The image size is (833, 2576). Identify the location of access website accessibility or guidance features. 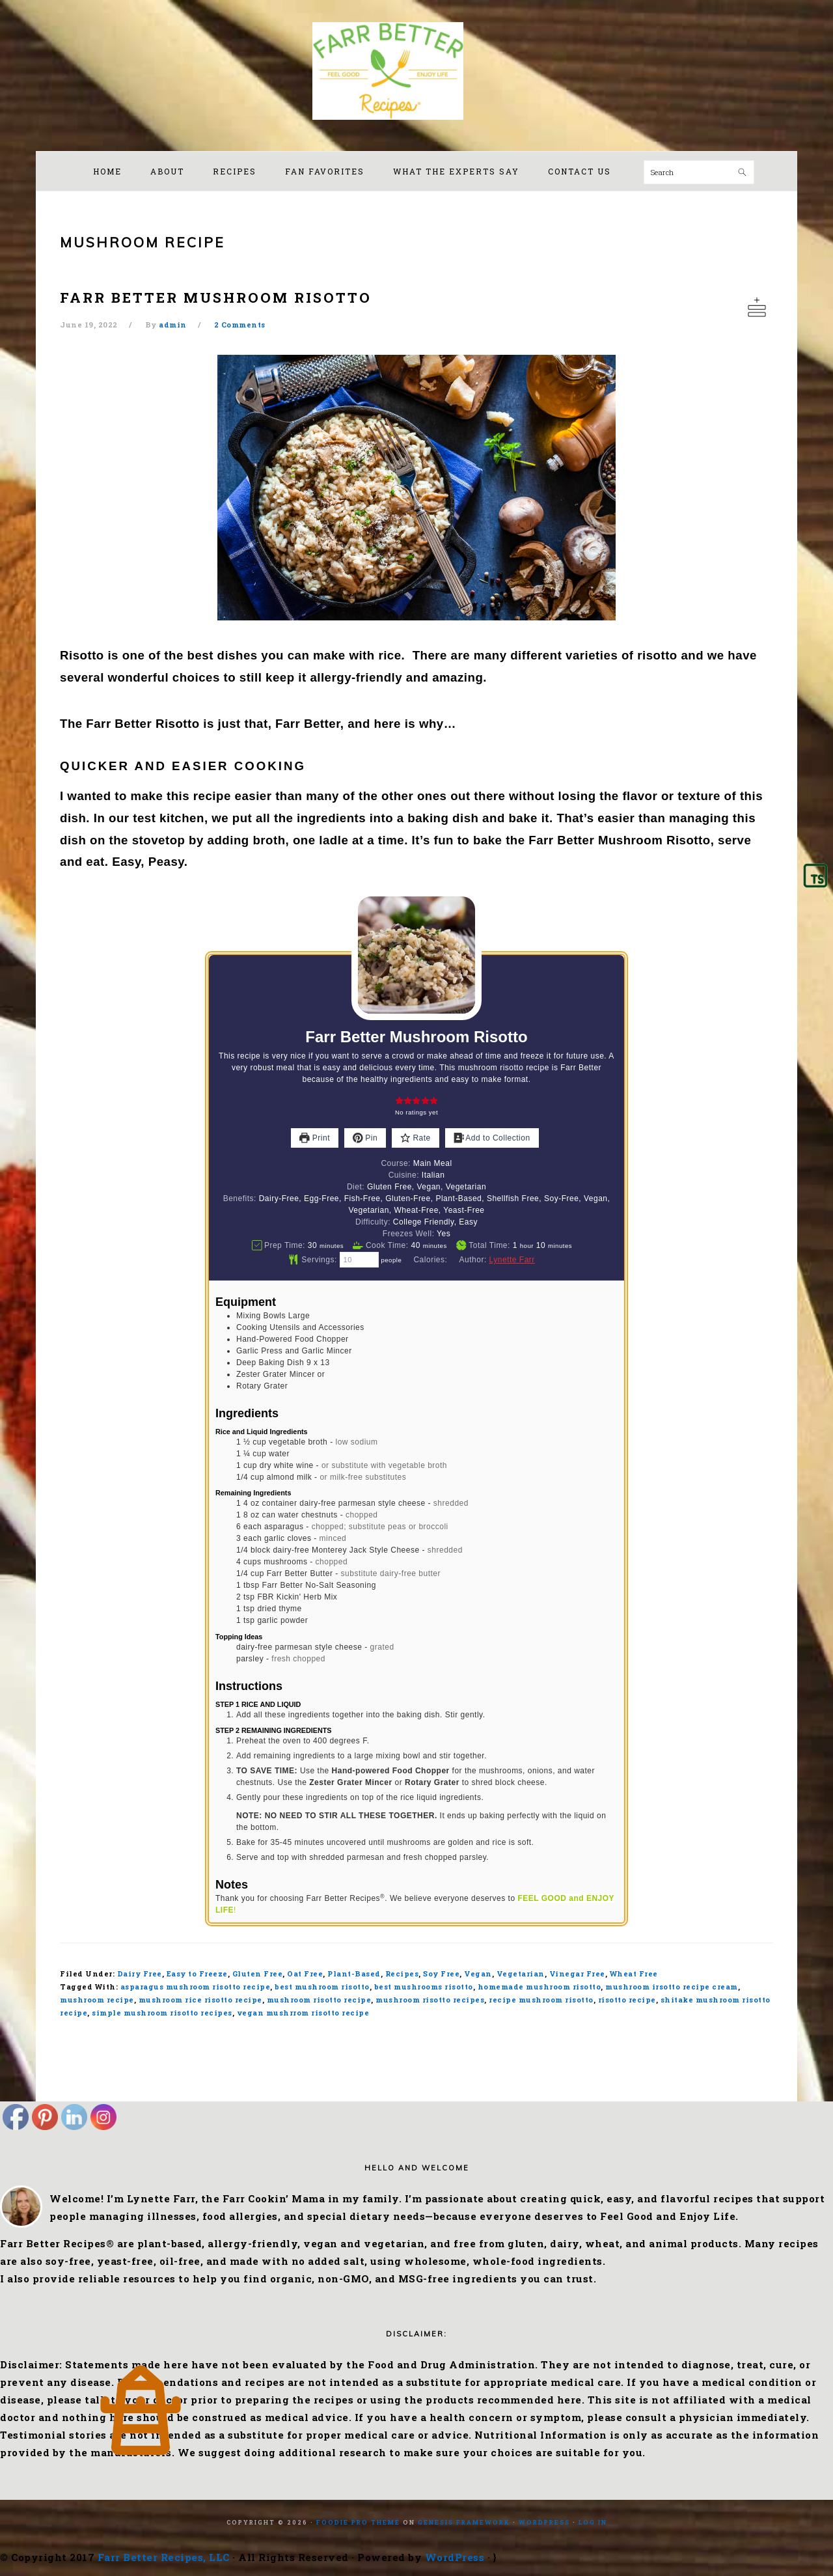
(141, 2413).